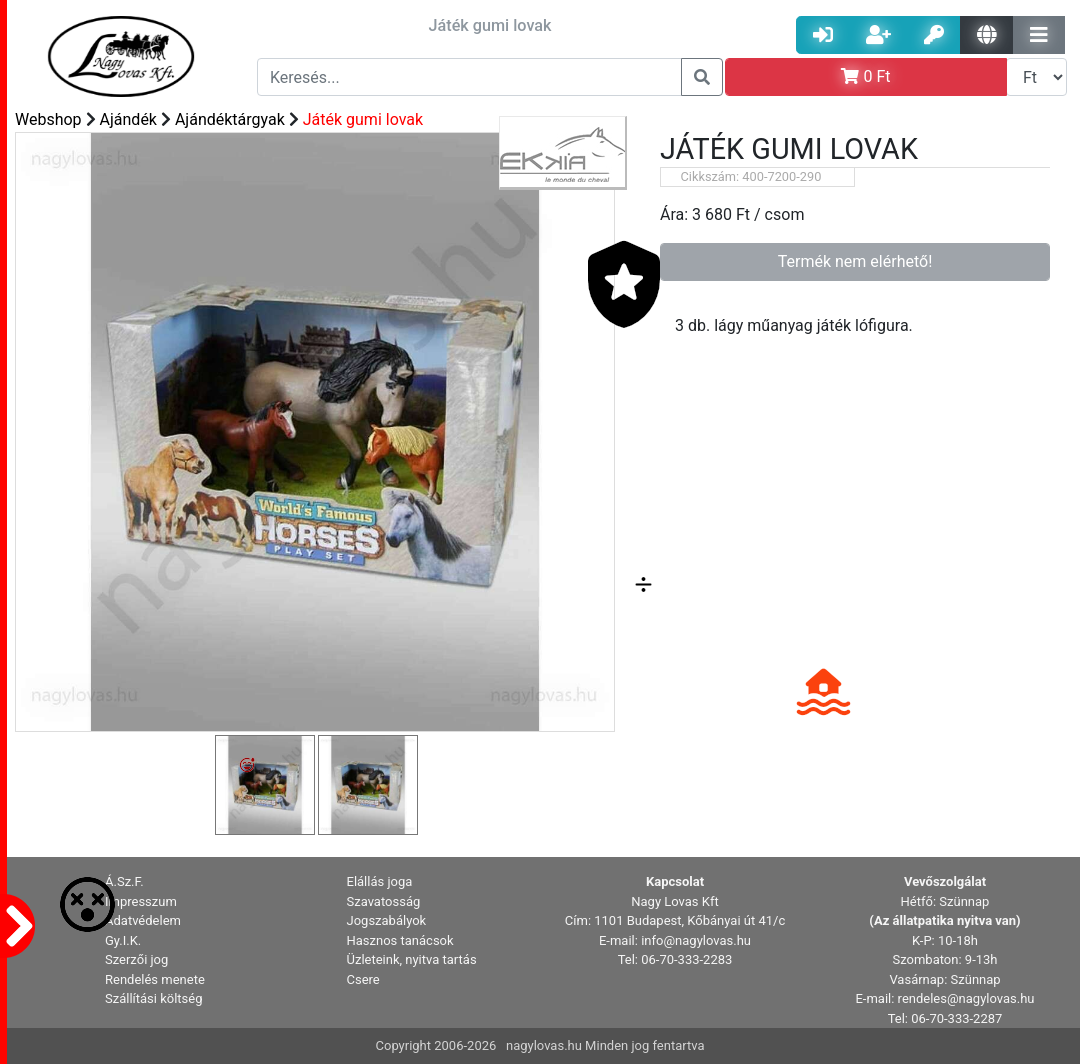 The height and width of the screenshot is (1064, 1080). I want to click on access local police or emergency services, so click(624, 284).